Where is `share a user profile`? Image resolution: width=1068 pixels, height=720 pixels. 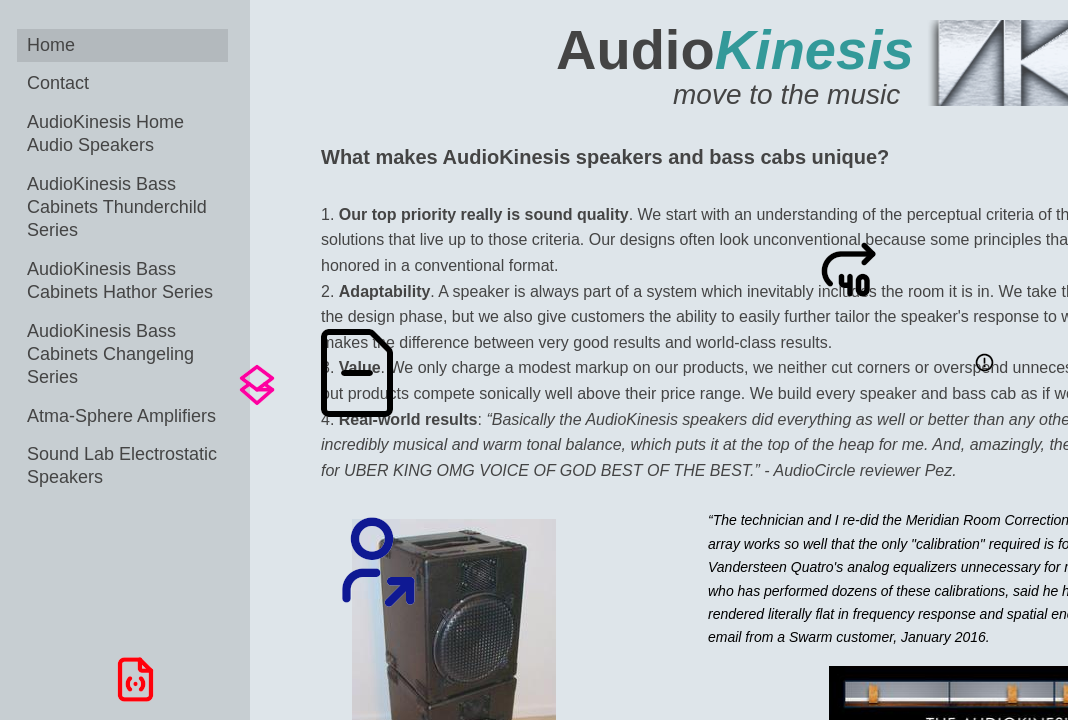 share a user profile is located at coordinates (372, 560).